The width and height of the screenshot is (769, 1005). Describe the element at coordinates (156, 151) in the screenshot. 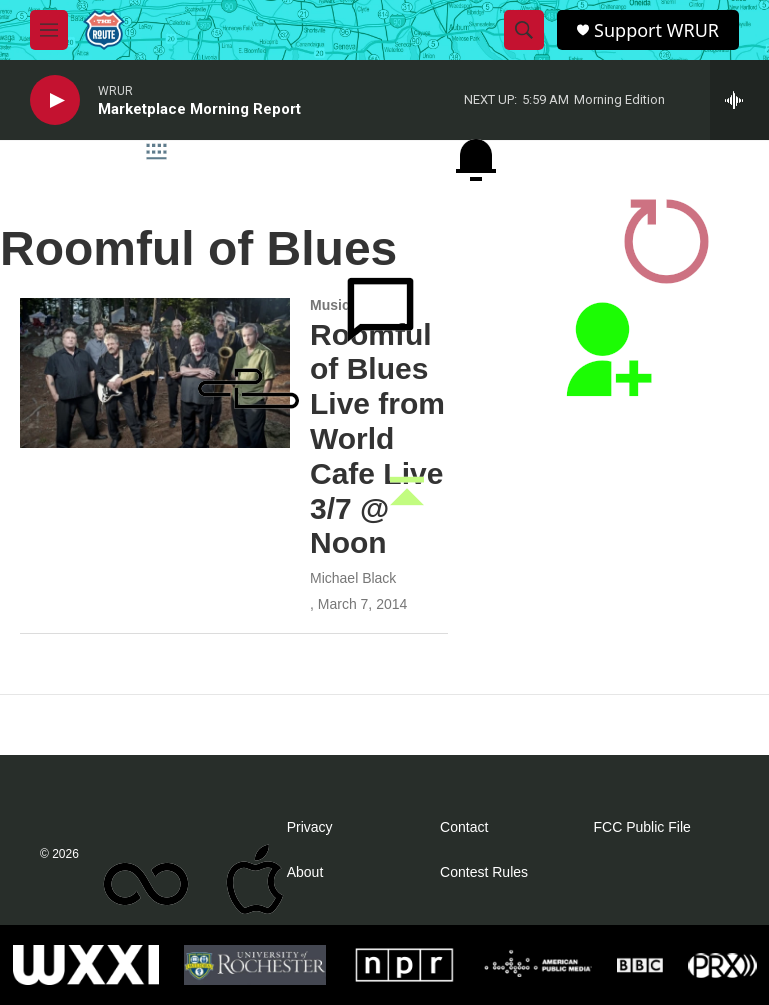

I see `open the on-screen keyboard` at that location.